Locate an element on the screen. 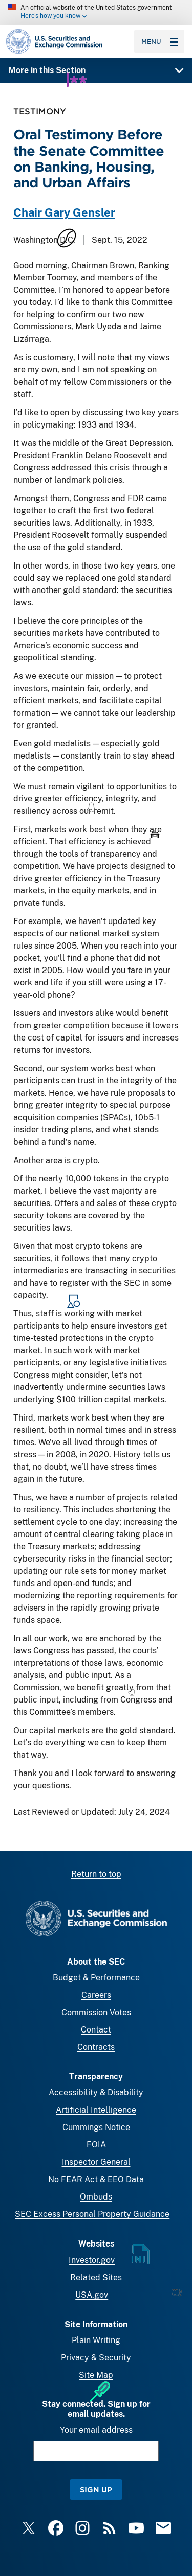 The image size is (192, 2576). view miscellaneous symbols or special characters is located at coordinates (73, 1301).